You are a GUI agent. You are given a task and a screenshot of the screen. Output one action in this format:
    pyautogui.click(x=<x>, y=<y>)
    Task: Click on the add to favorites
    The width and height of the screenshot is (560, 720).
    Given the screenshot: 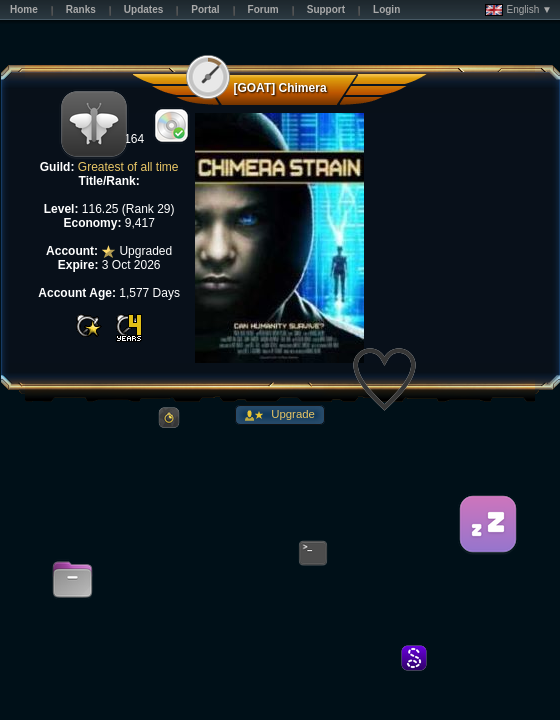 What is the action you would take?
    pyautogui.click(x=384, y=379)
    